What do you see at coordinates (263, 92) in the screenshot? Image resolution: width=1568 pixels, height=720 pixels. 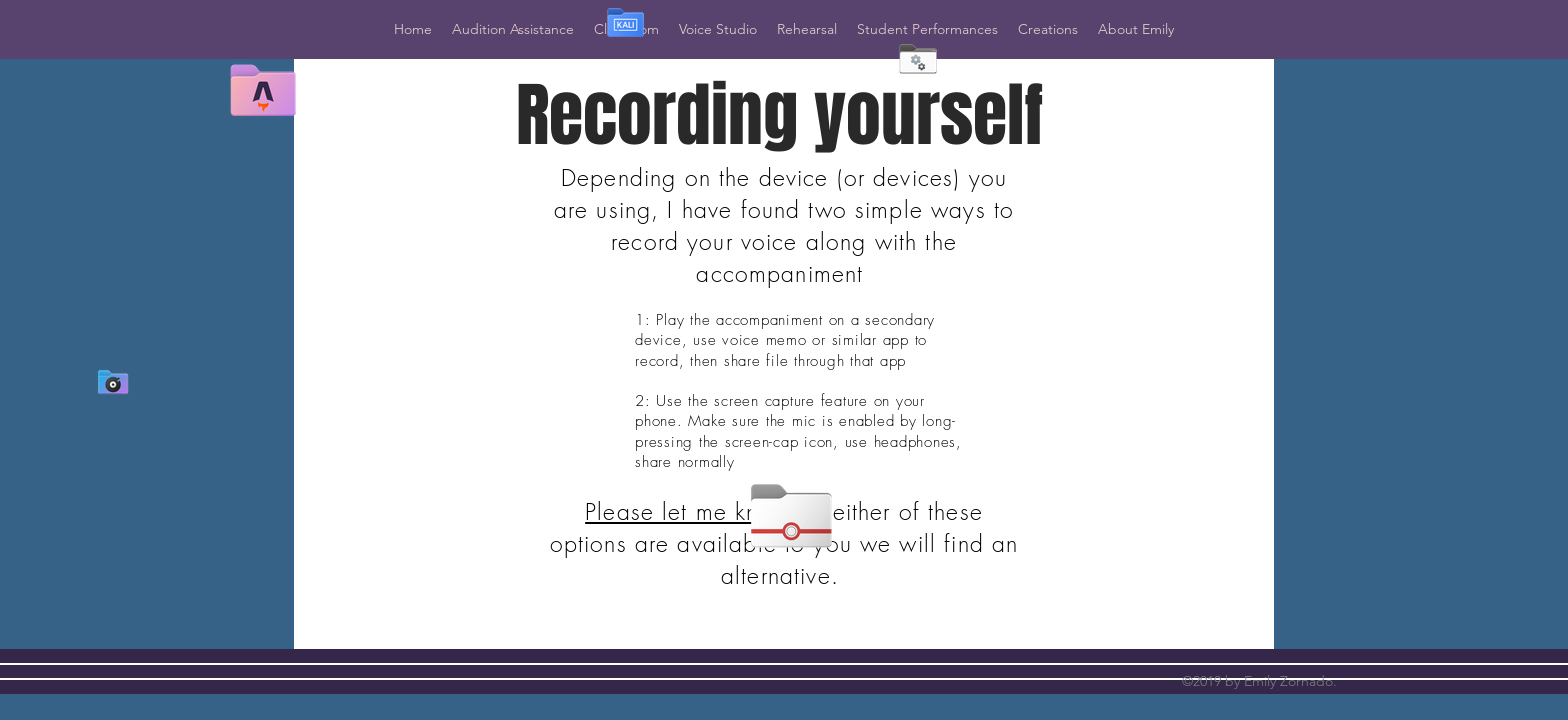 I see `open astro project folder` at bounding box center [263, 92].